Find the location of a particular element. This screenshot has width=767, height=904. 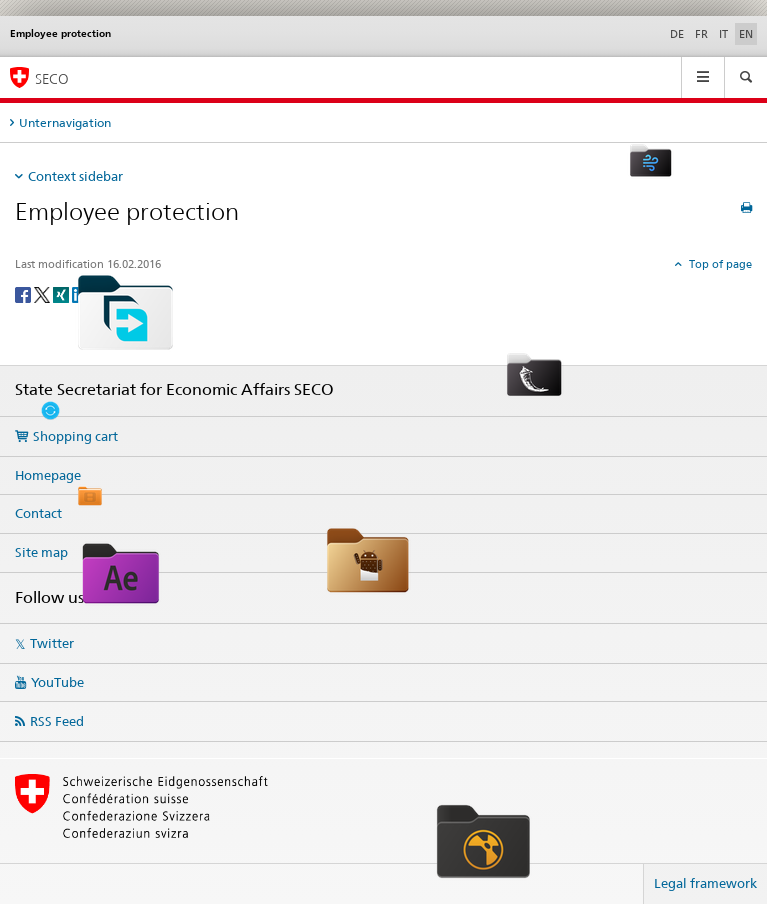

folder containing android ice cream sandwich system files is located at coordinates (367, 562).